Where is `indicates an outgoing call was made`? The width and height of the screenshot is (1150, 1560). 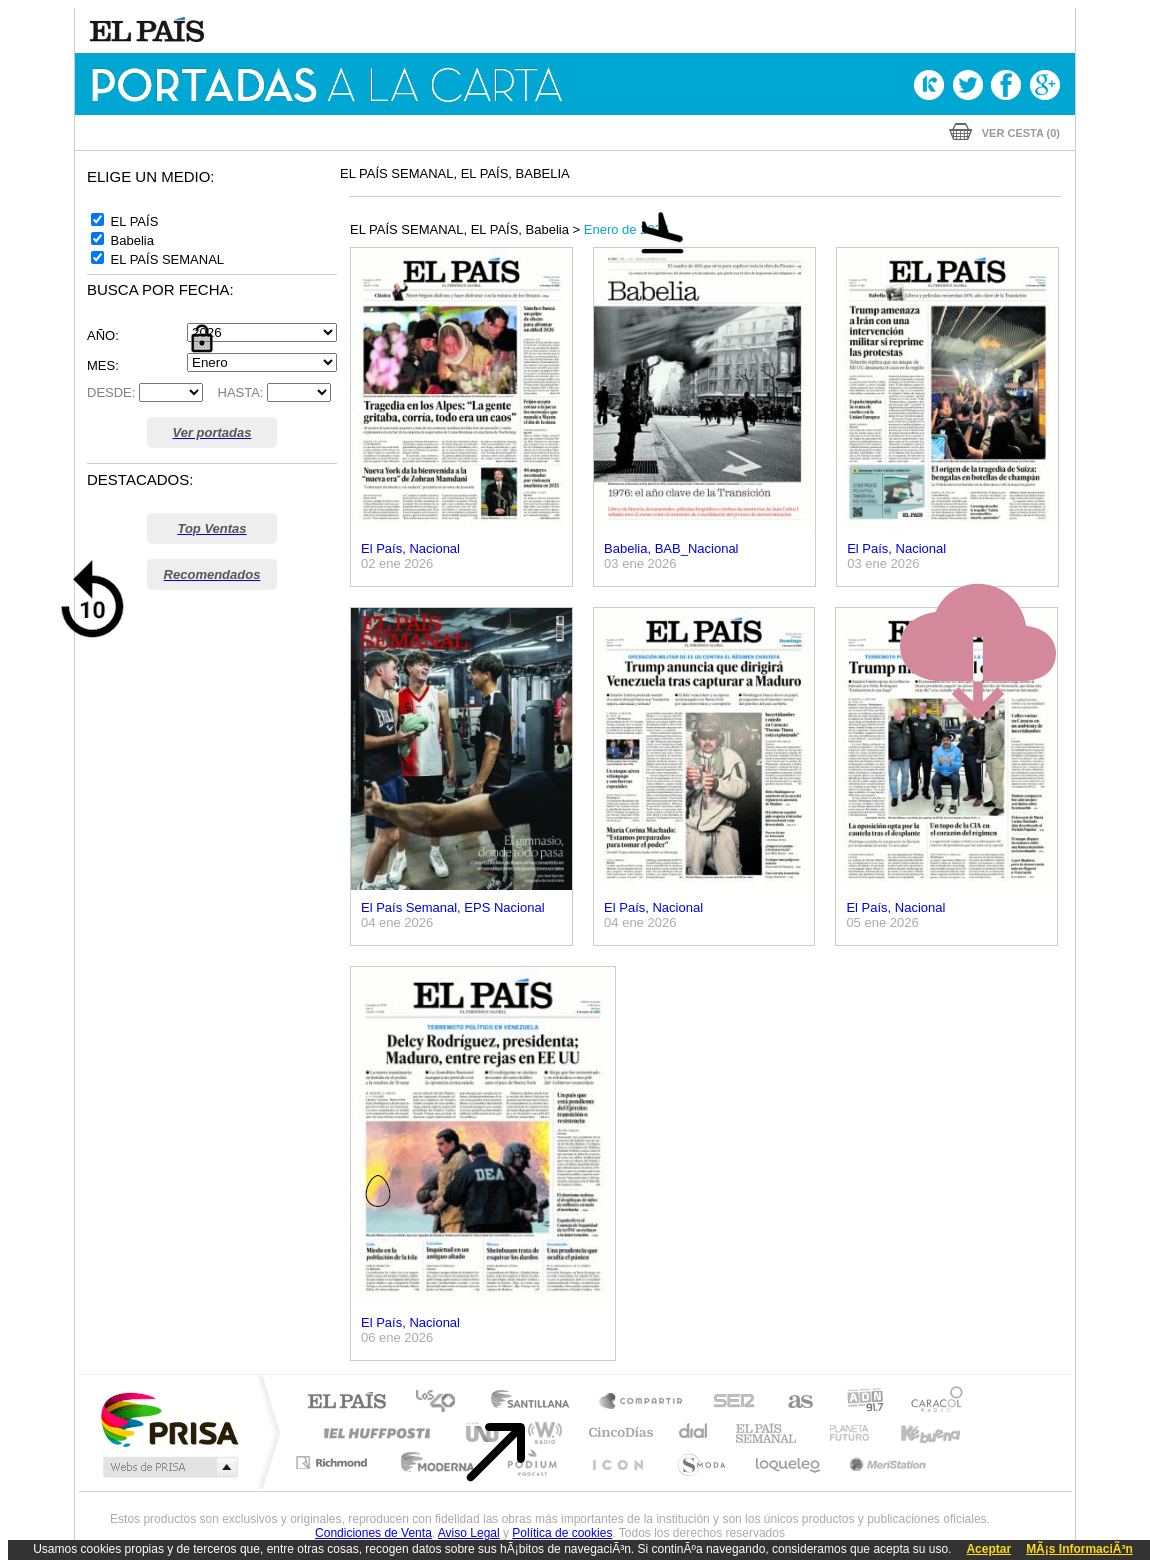
indicates an outgoing call was made is located at coordinates (497, 1451).